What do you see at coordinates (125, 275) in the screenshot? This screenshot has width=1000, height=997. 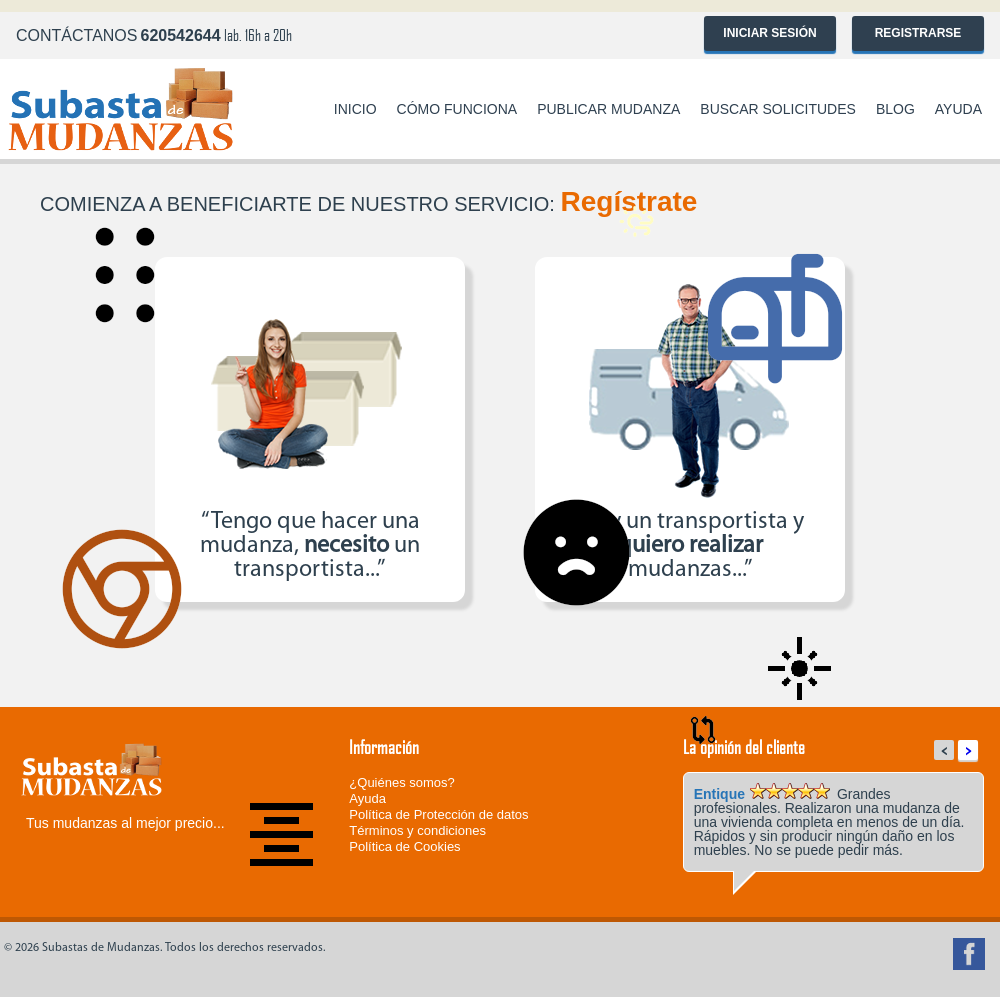 I see `drag to reorder items` at bounding box center [125, 275].